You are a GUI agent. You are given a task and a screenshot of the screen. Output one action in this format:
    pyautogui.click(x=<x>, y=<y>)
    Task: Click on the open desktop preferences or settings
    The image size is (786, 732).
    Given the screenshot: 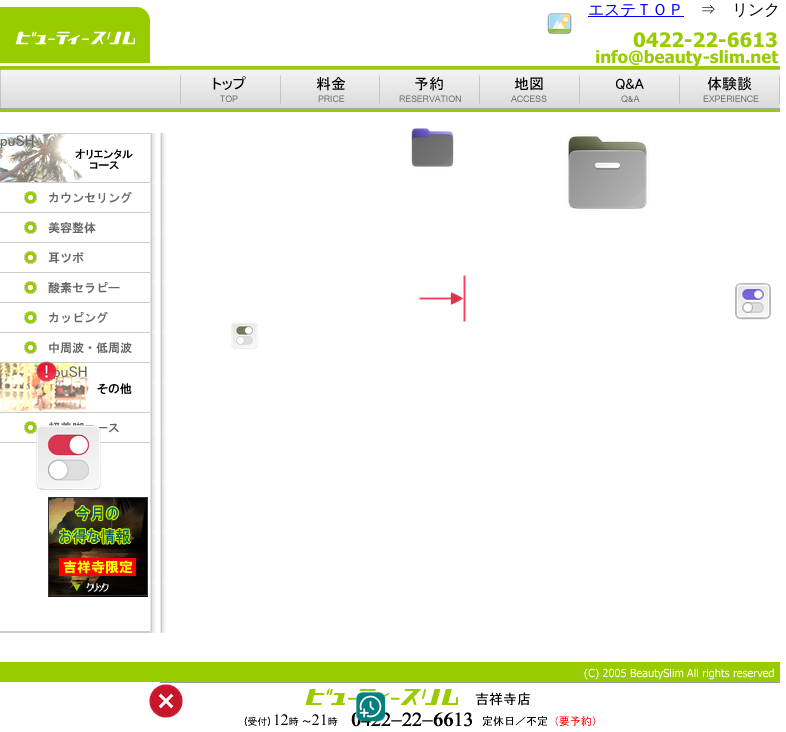 What is the action you would take?
    pyautogui.click(x=753, y=301)
    